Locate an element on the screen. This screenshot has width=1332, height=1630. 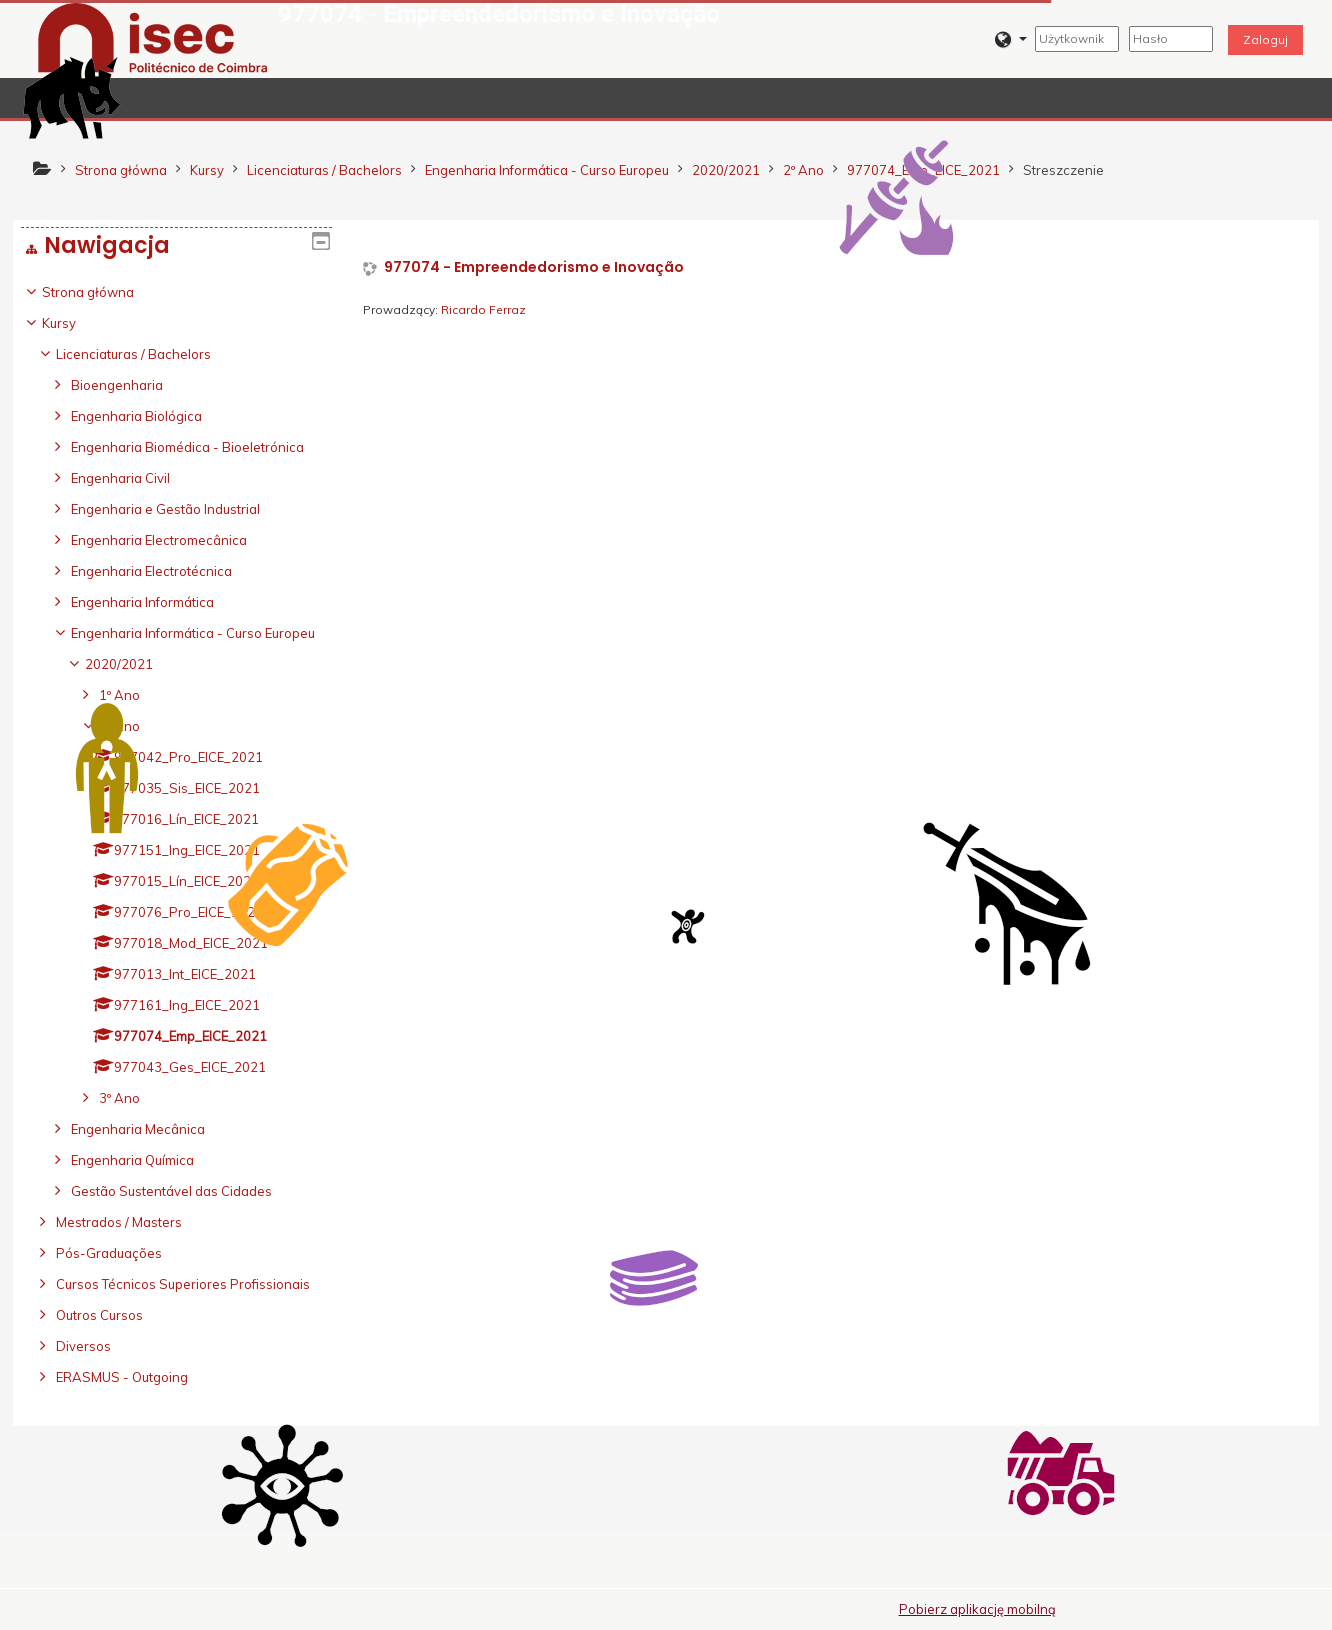
select a practice target or training dummy is located at coordinates (687, 926).